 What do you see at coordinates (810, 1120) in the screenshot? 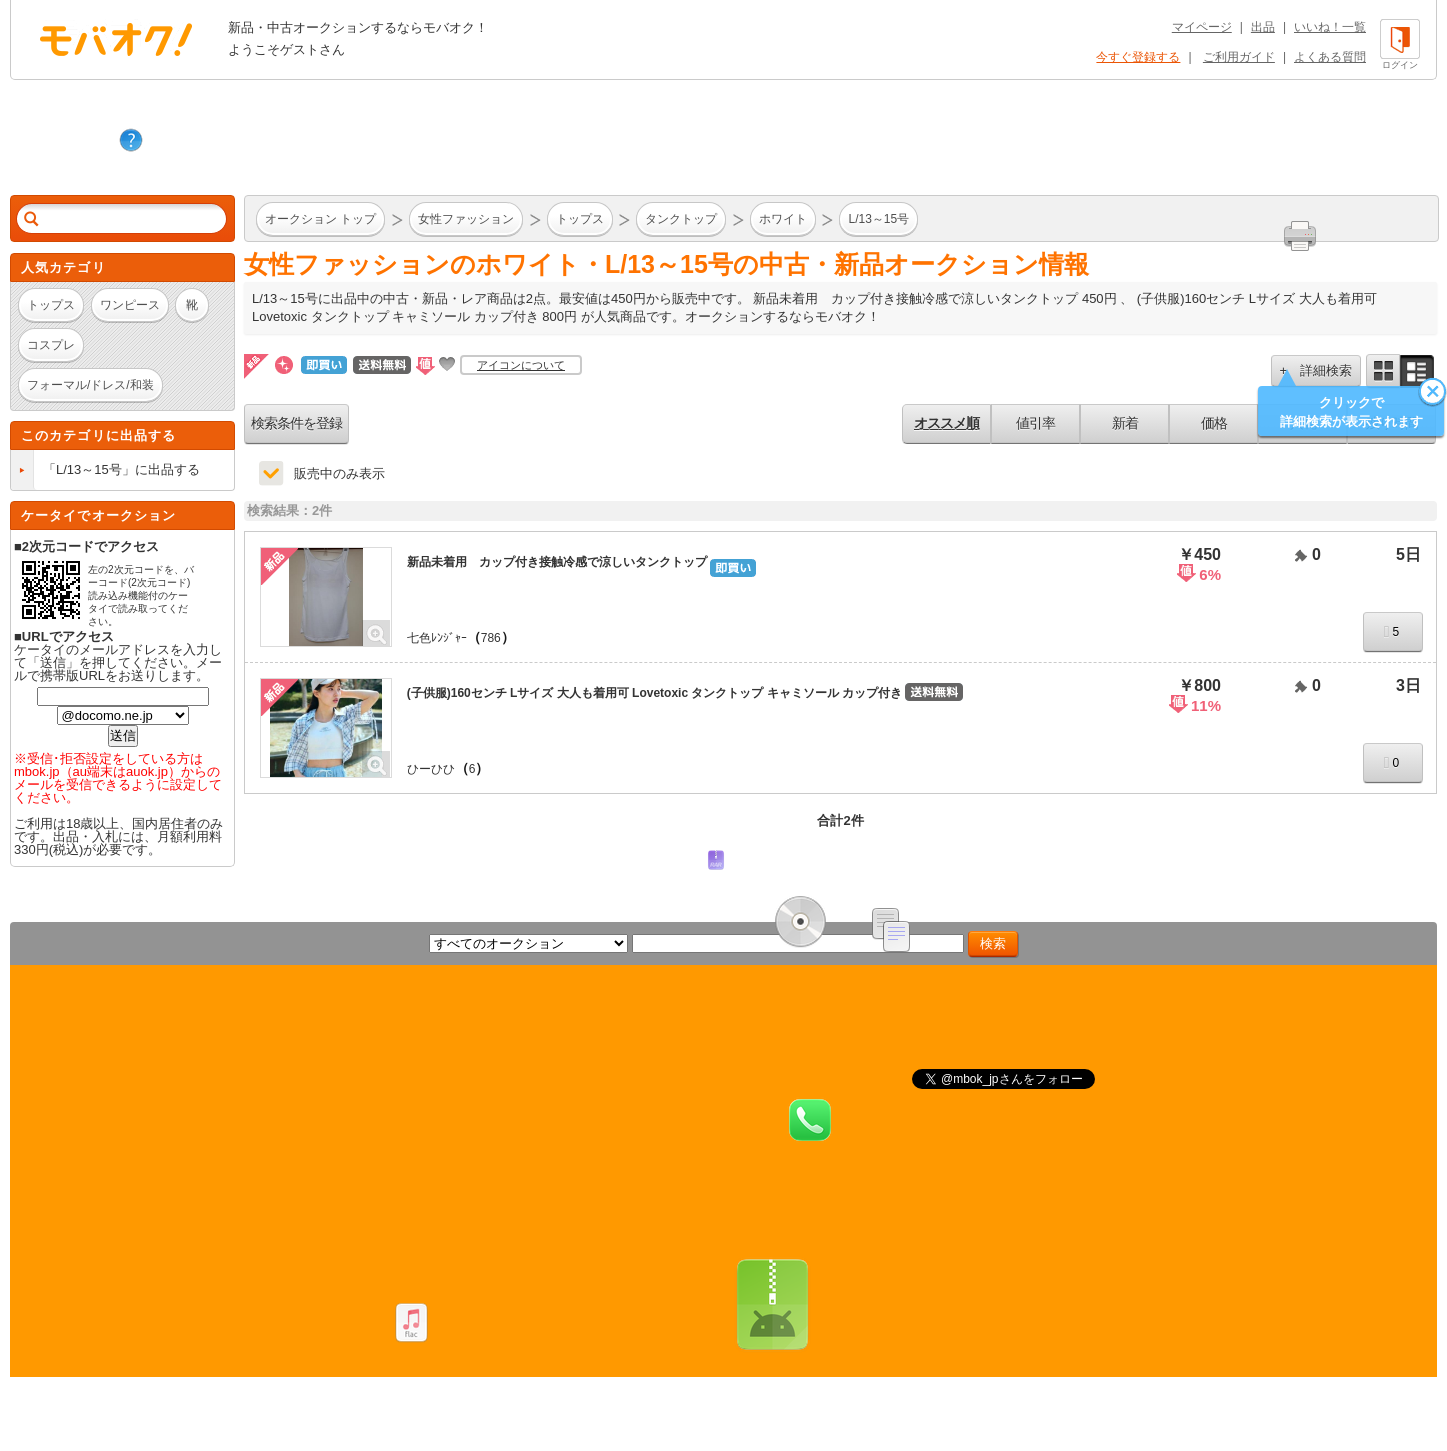
I see `open the phone app to make a call` at bounding box center [810, 1120].